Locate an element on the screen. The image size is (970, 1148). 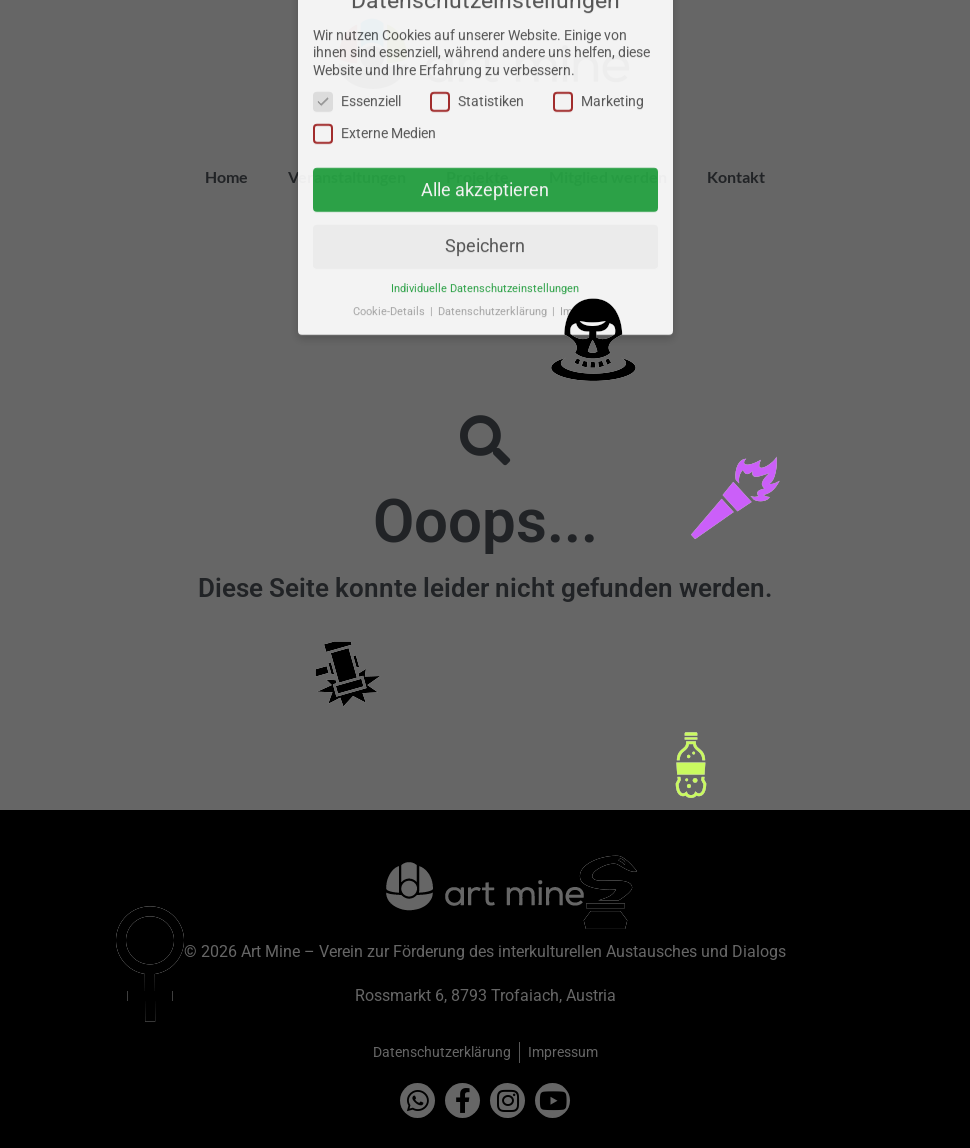
indicates a legal or court-related feature is located at coordinates (348, 674).